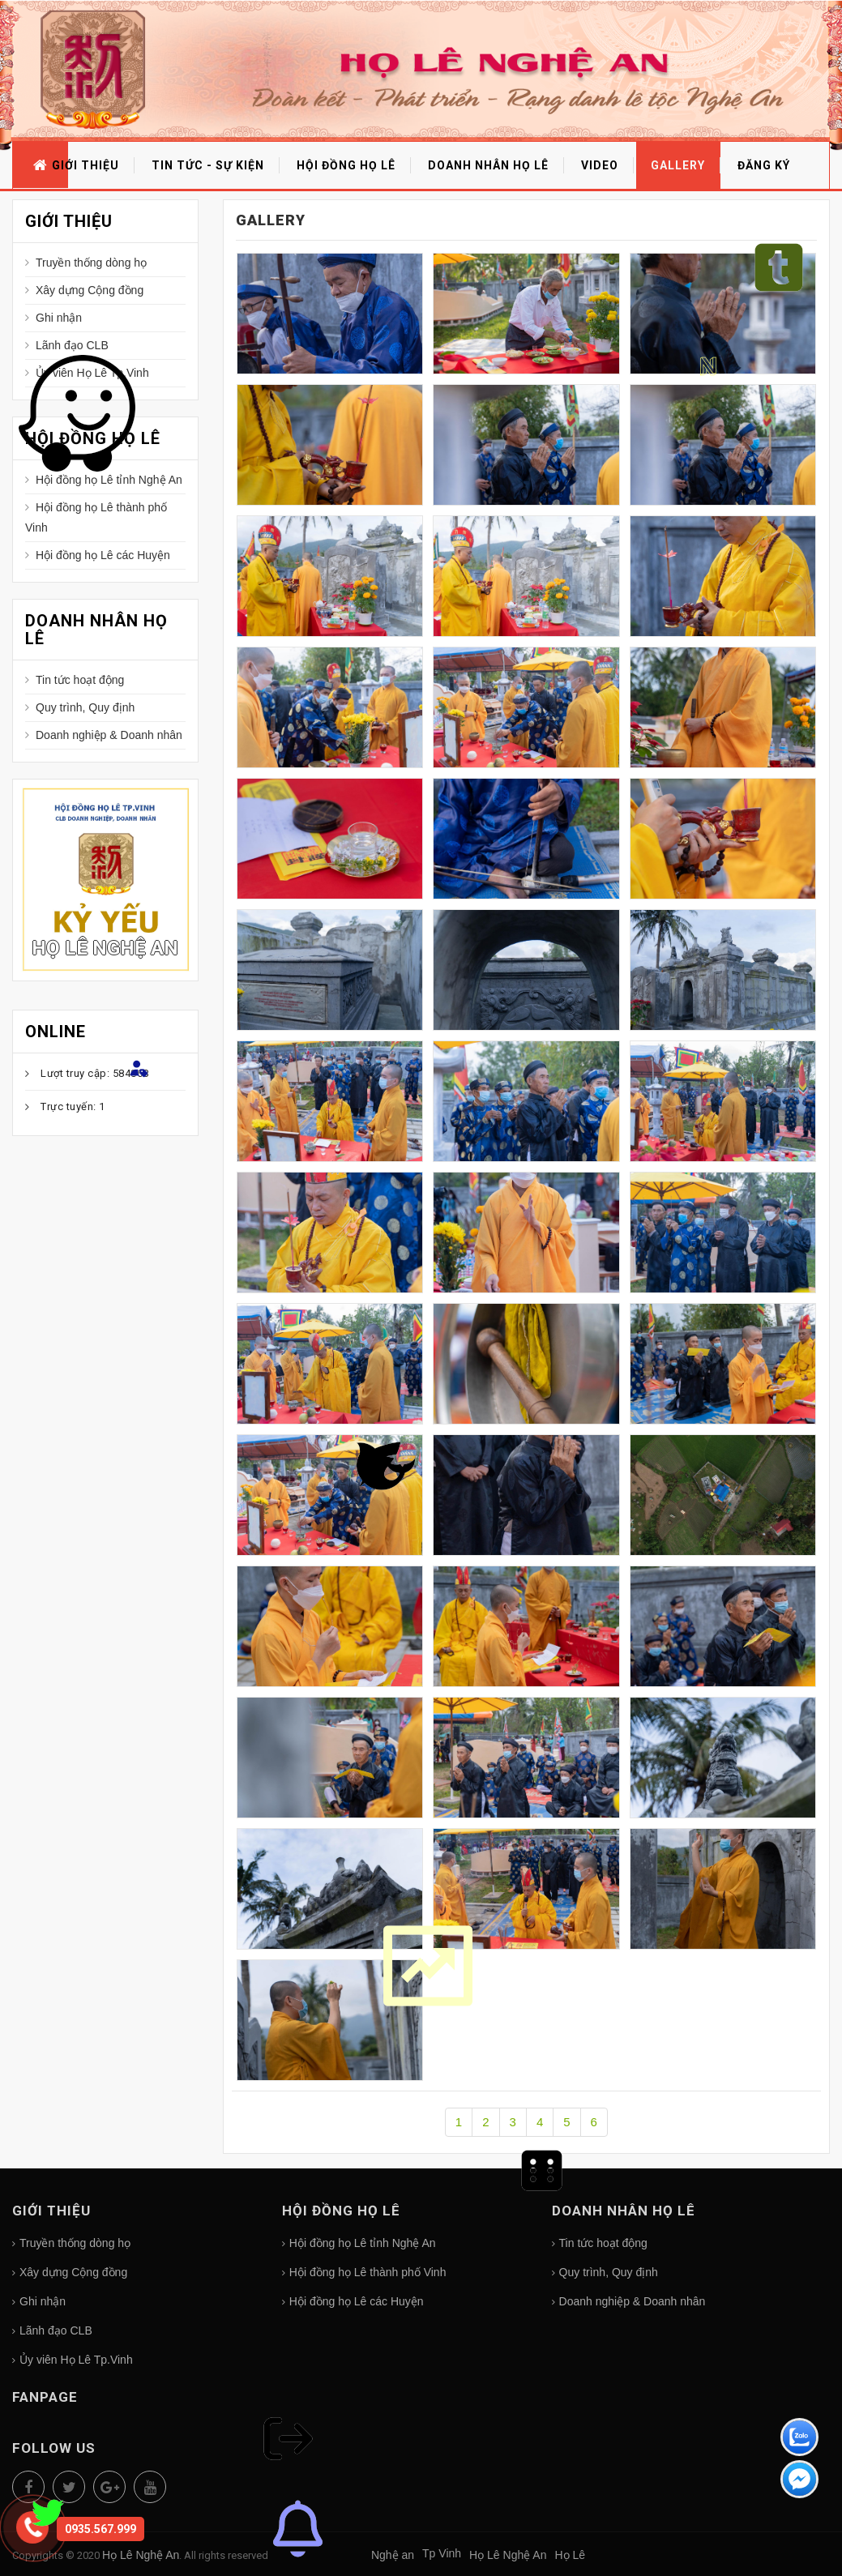 The image size is (842, 2576). I want to click on neos brand logo, so click(708, 366).